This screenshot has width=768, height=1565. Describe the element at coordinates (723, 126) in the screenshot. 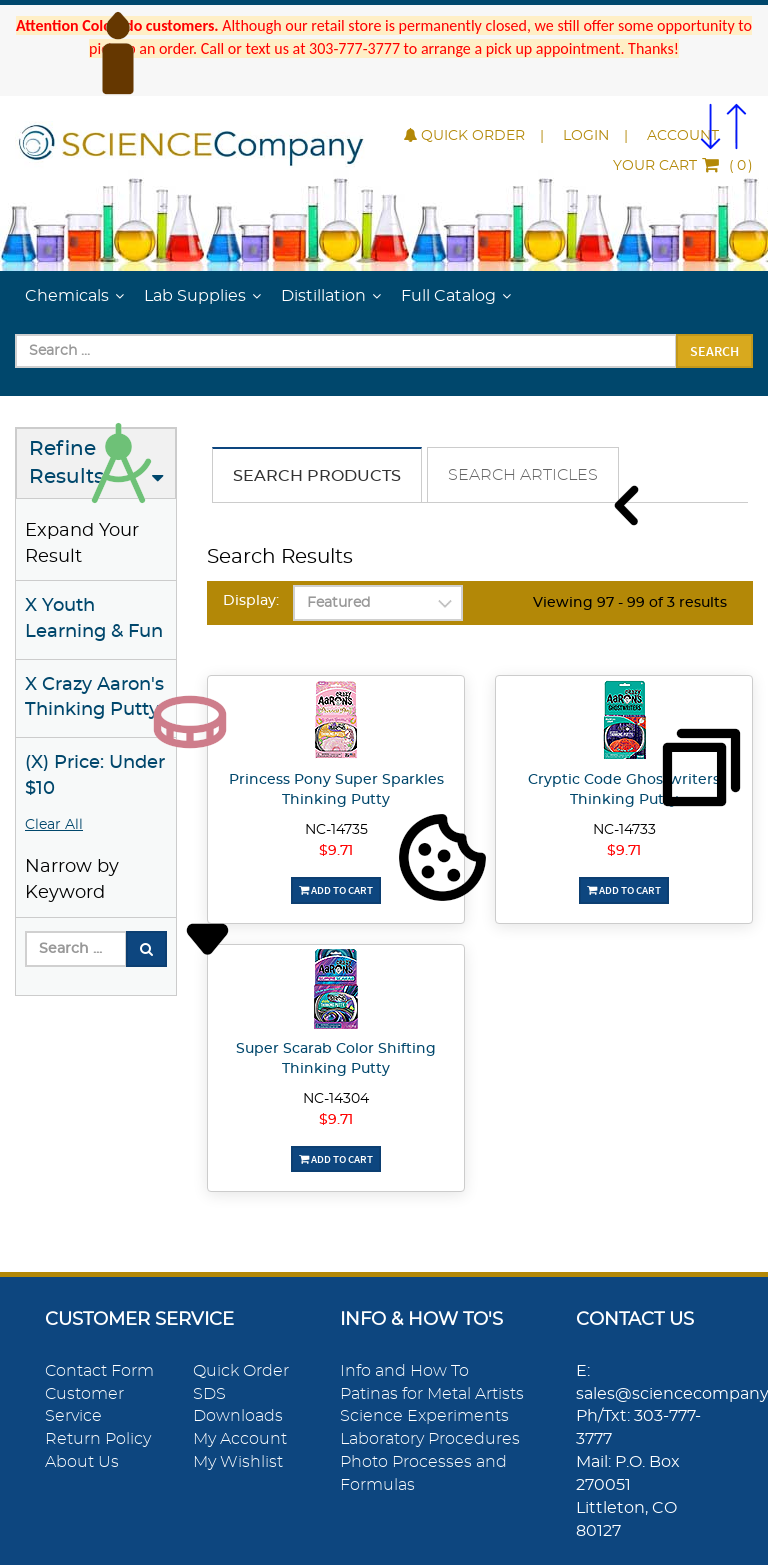

I see `sort items in ascending or descending order` at that location.